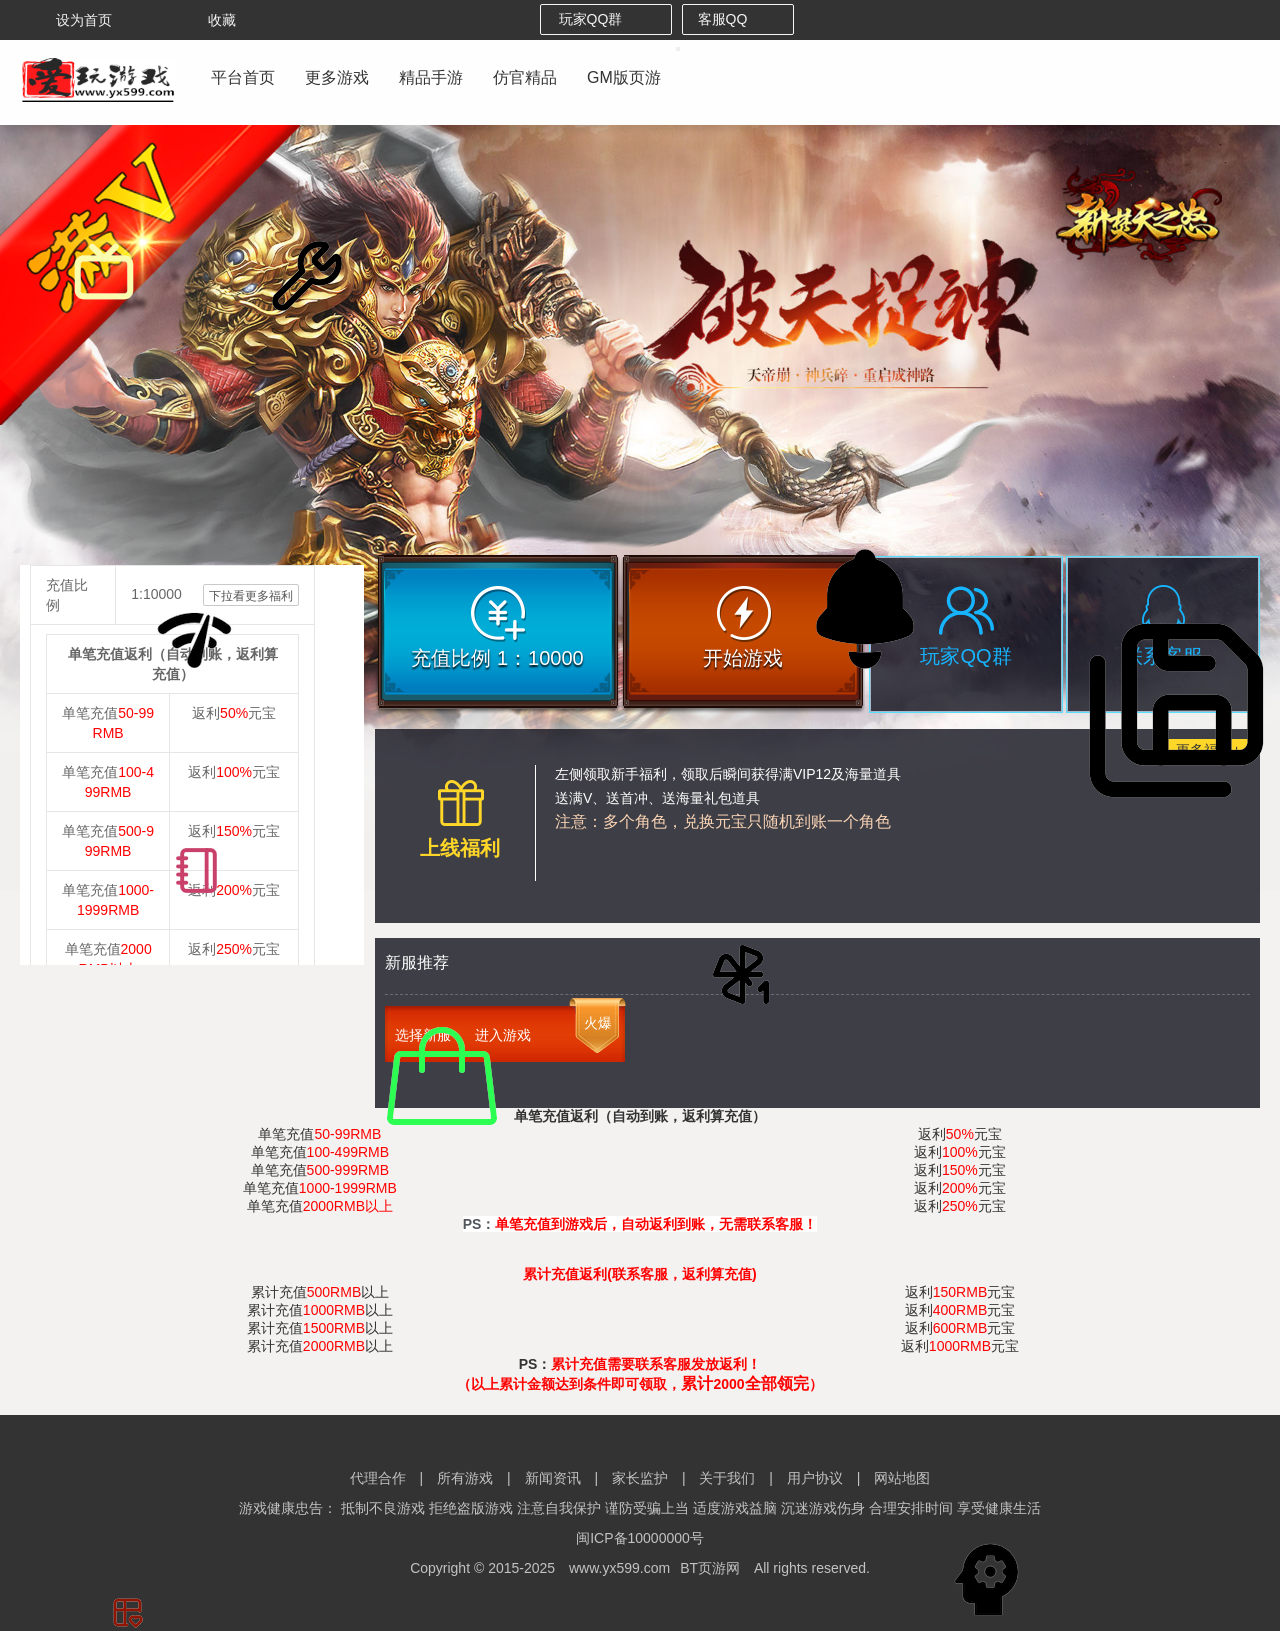 The image size is (1280, 1631). I want to click on access shopping bag or cart, so click(442, 1082).